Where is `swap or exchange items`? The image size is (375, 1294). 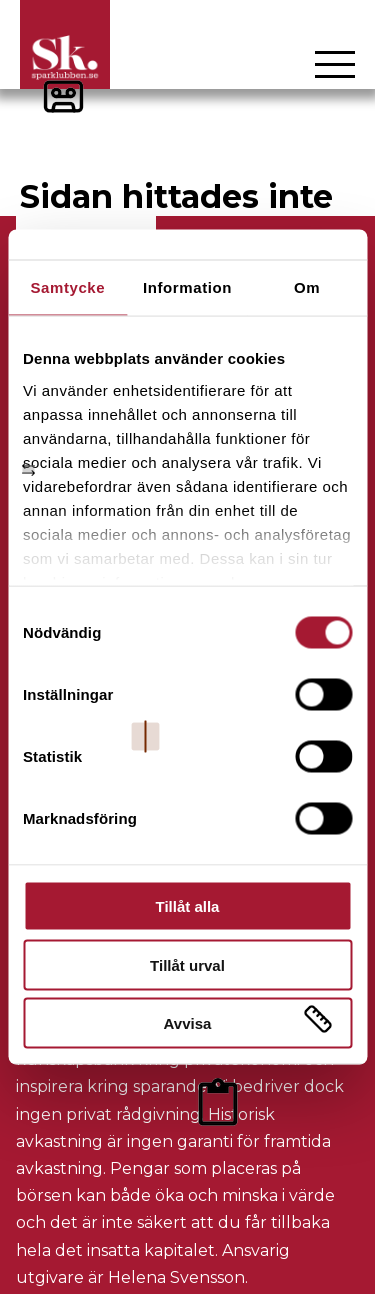
swap or exchange items is located at coordinates (28, 469).